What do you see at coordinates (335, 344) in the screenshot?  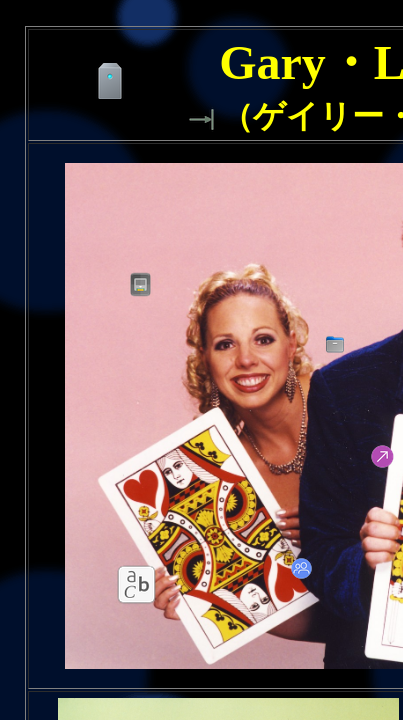 I see `open the file manager` at bounding box center [335, 344].